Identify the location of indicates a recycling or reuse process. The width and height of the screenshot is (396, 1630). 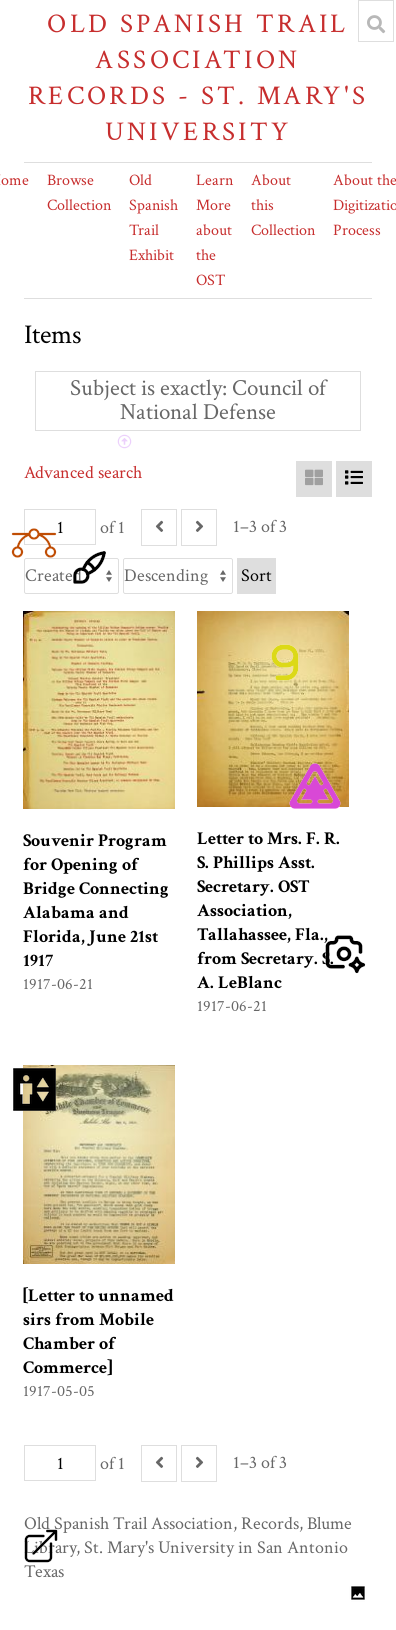
(315, 787).